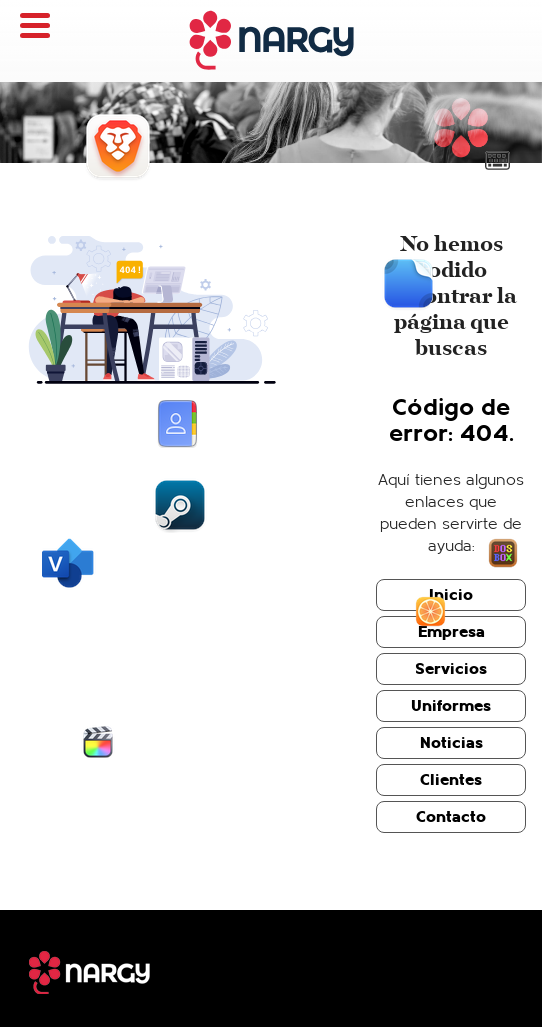 This screenshot has width=542, height=1027. Describe the element at coordinates (69, 564) in the screenshot. I see `open Microsoft Visio application` at that location.